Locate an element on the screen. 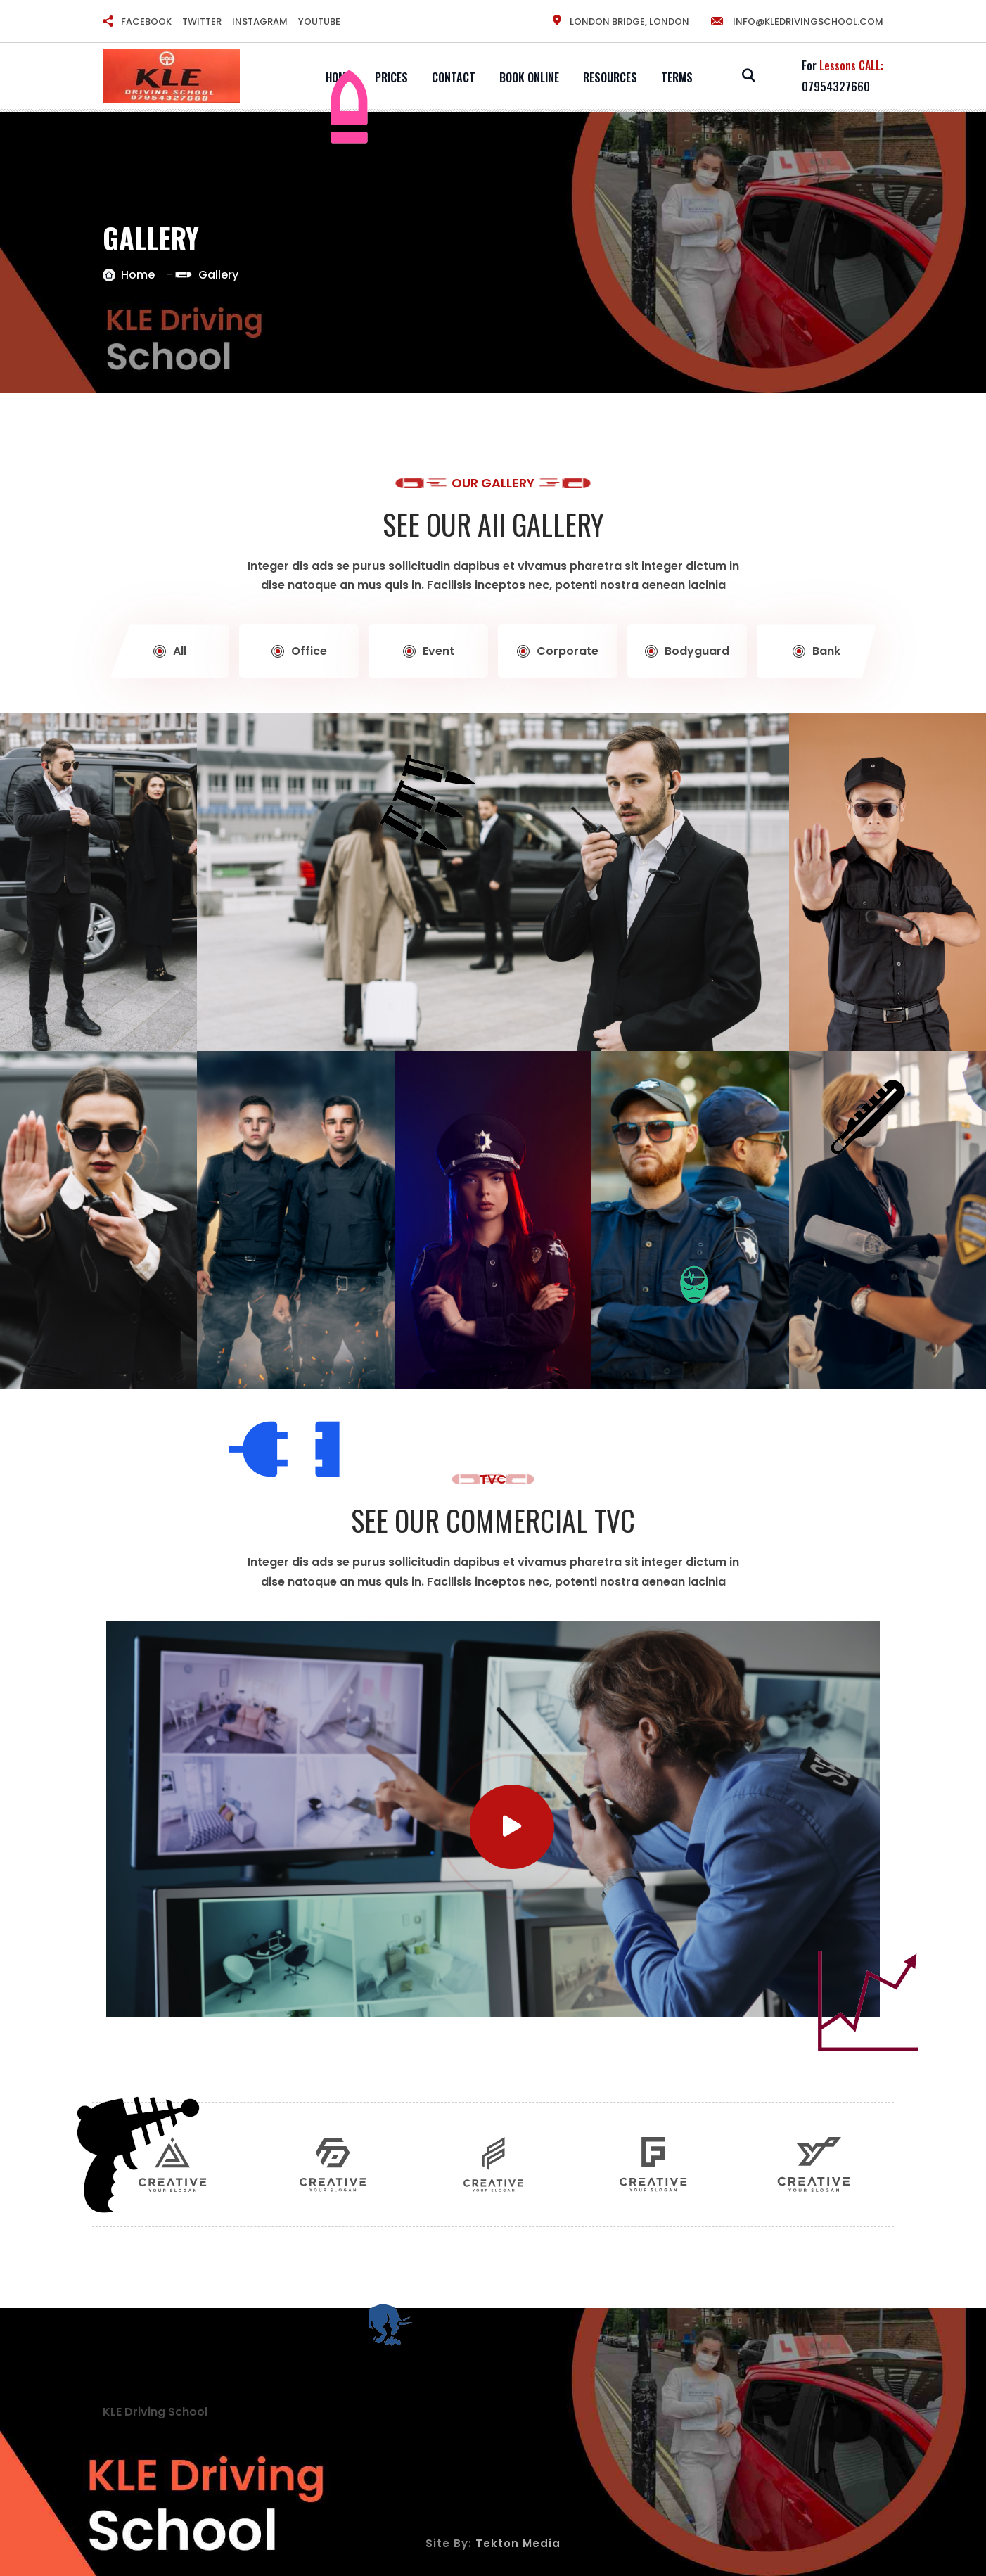 The image size is (986, 2576). wall street or stock market bull symbol is located at coordinates (392, 2323).